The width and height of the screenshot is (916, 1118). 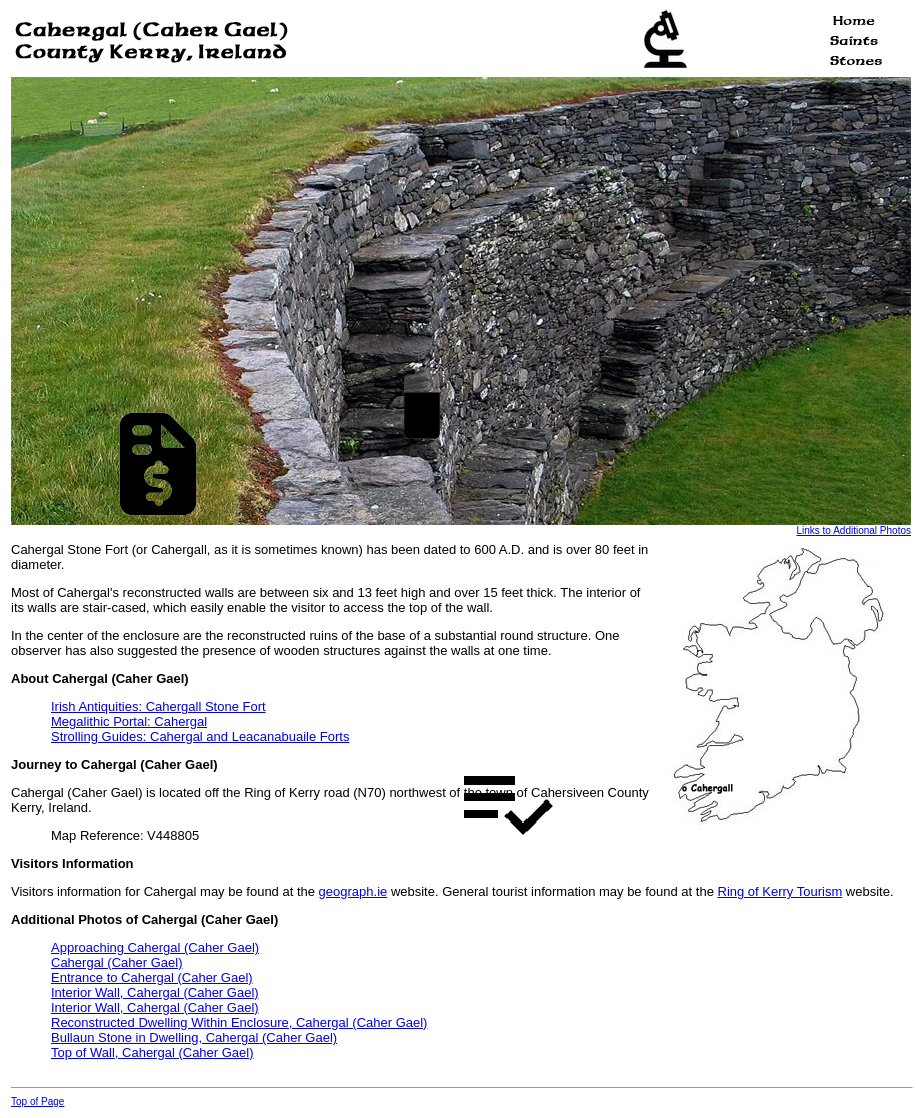 What do you see at coordinates (422, 403) in the screenshot?
I see `indicates battery level at approximately 80%` at bounding box center [422, 403].